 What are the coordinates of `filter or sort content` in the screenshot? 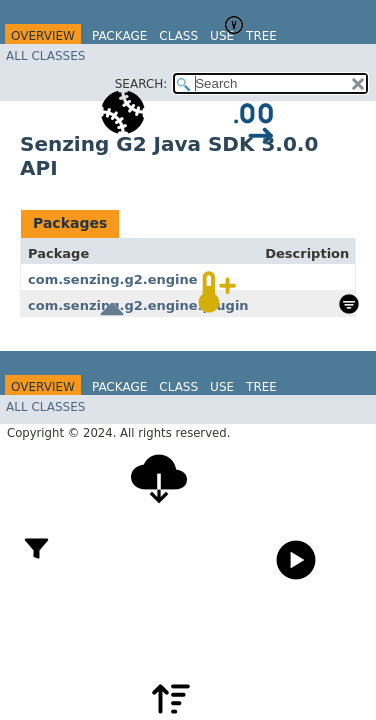 It's located at (349, 304).